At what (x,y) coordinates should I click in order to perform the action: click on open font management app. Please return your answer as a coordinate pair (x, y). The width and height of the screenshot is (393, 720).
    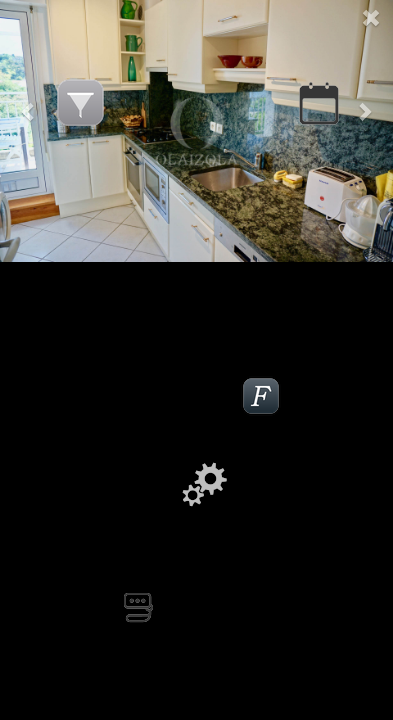
    Looking at the image, I should click on (261, 396).